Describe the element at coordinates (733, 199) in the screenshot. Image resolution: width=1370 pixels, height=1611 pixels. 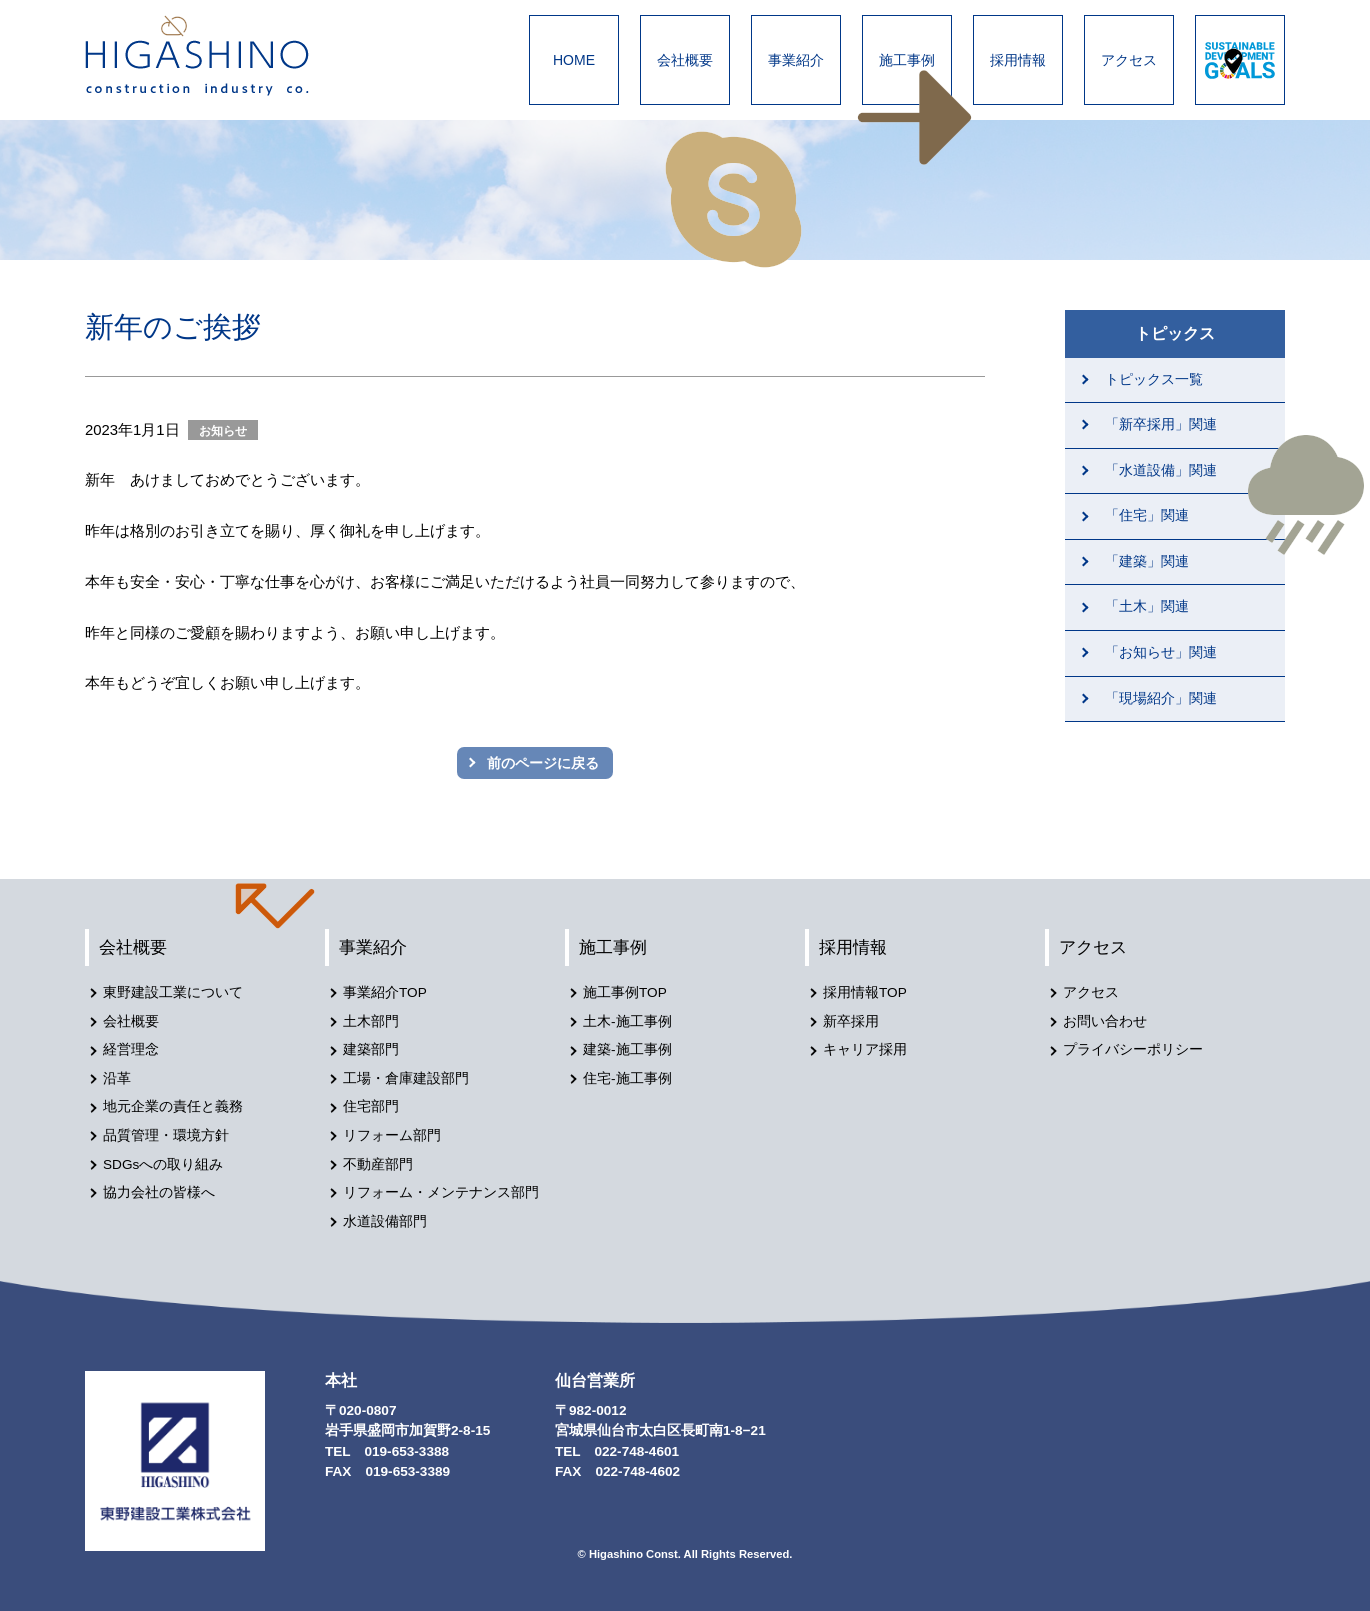
I see `open skype` at that location.